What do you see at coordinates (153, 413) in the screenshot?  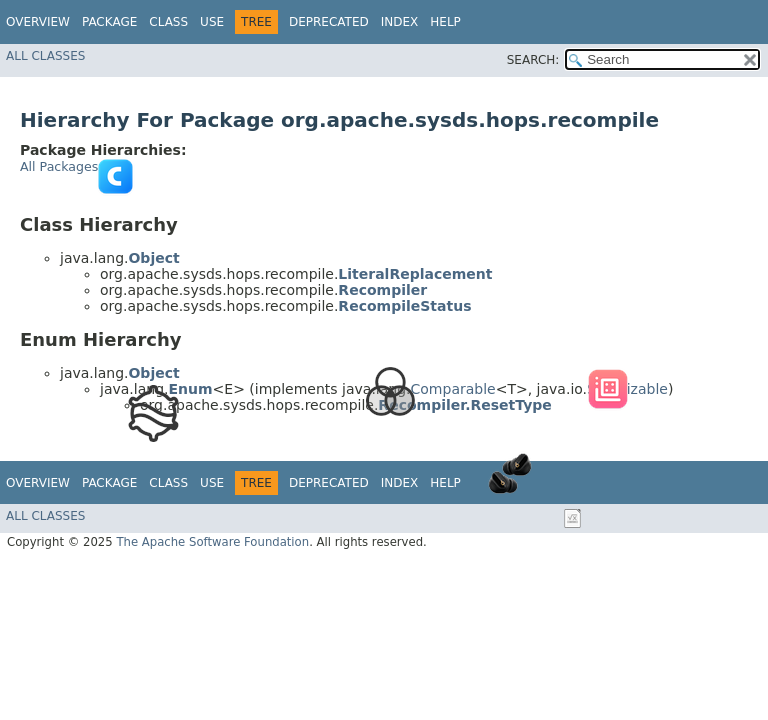 I see `launch minesweeper game` at bounding box center [153, 413].